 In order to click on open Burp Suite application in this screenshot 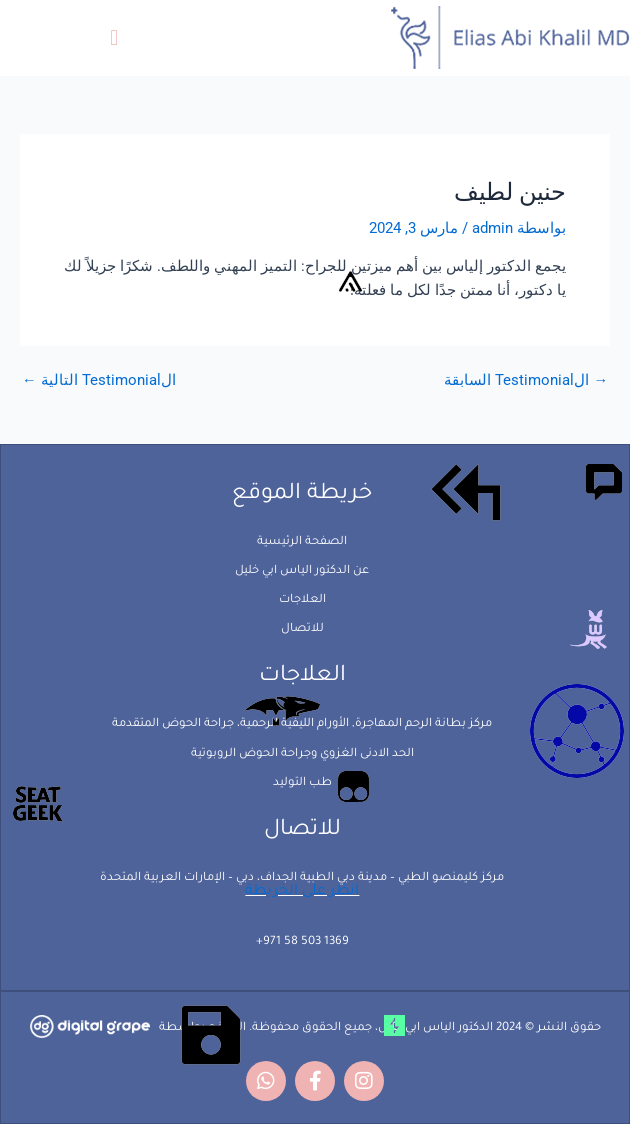, I will do `click(394, 1025)`.